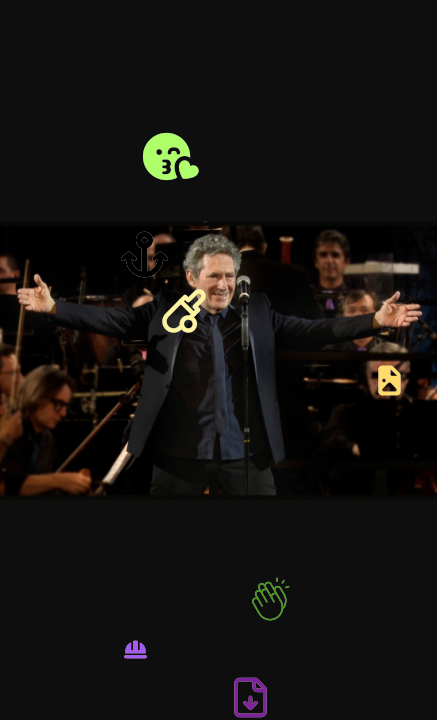 The height and width of the screenshot is (720, 437). Describe the element at coordinates (169, 156) in the screenshot. I see `send a kiss or flirty reaction` at that location.